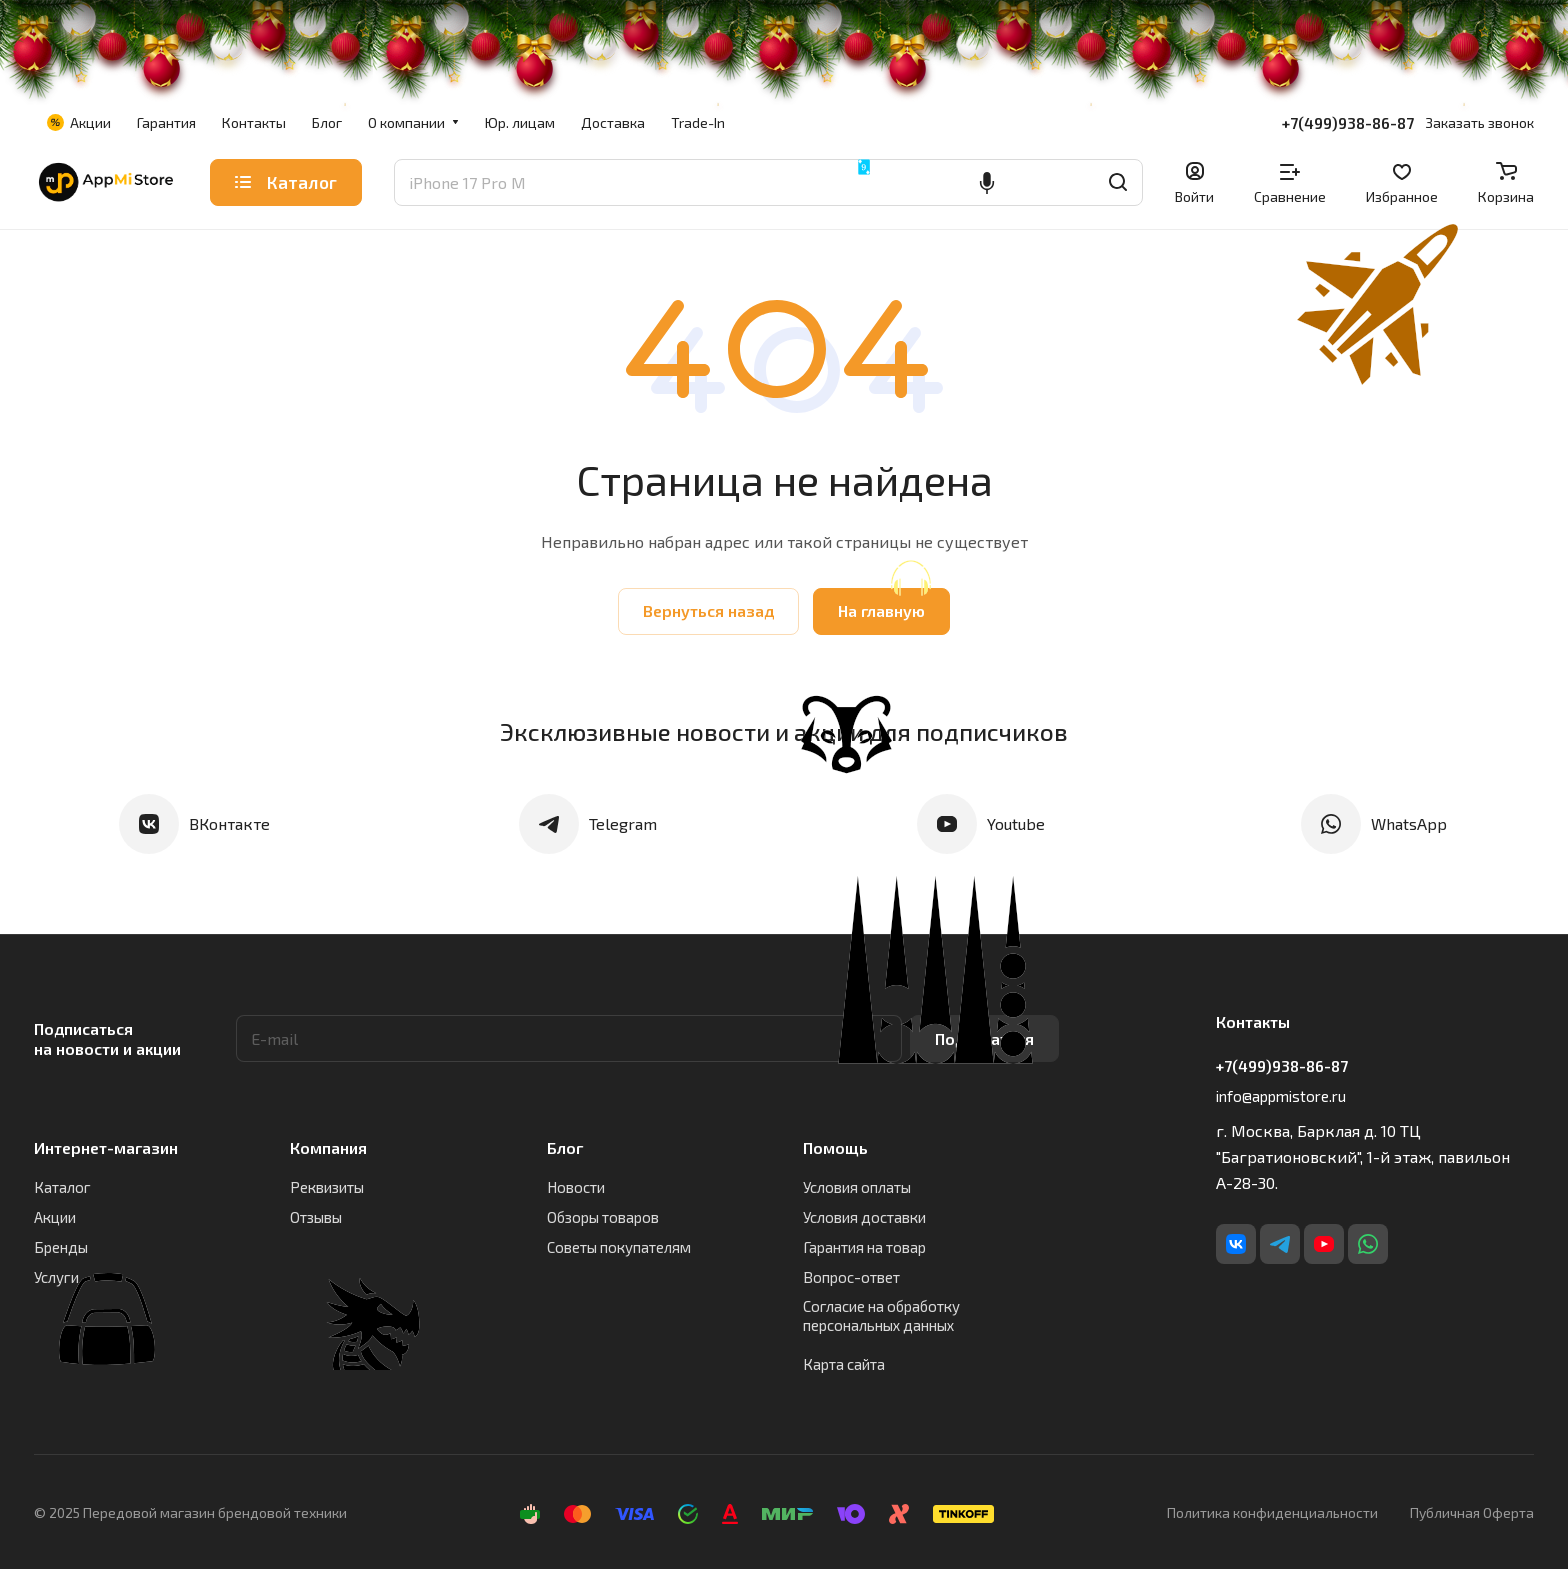 The height and width of the screenshot is (1569, 1568). I want to click on listen to audio or music, so click(911, 578).